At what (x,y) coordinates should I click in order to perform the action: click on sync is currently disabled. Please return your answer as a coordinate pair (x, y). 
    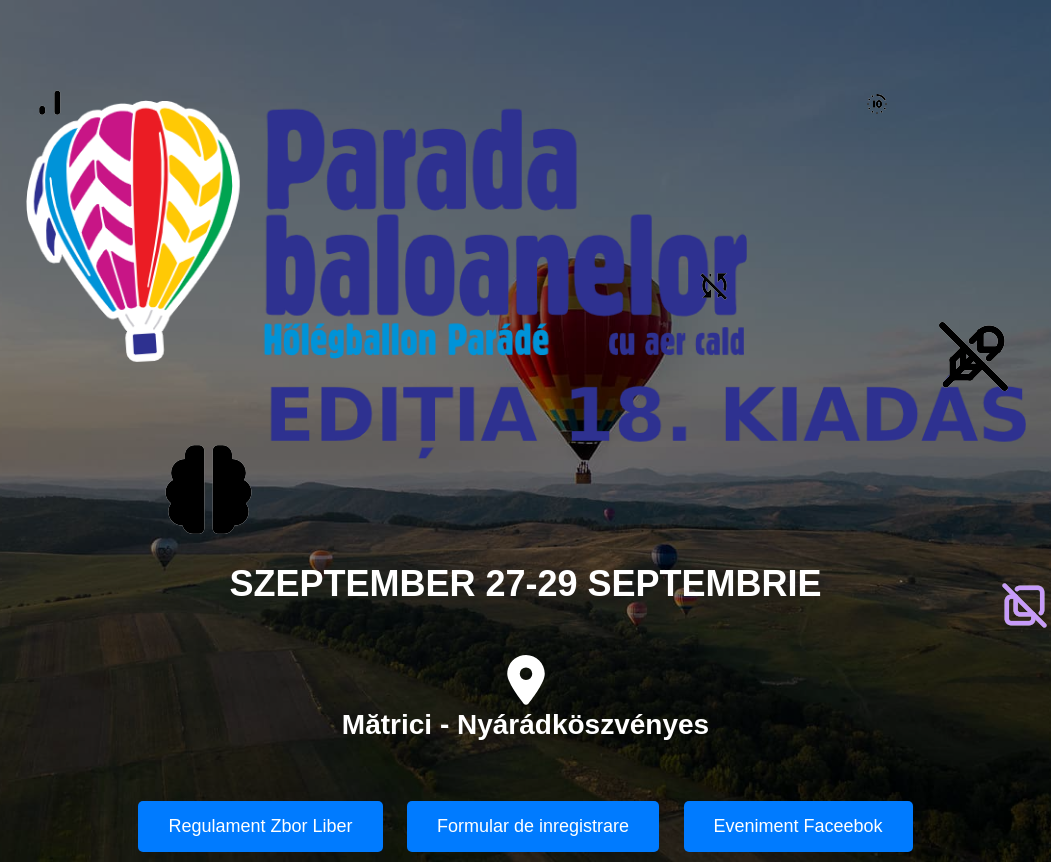
    Looking at the image, I should click on (714, 285).